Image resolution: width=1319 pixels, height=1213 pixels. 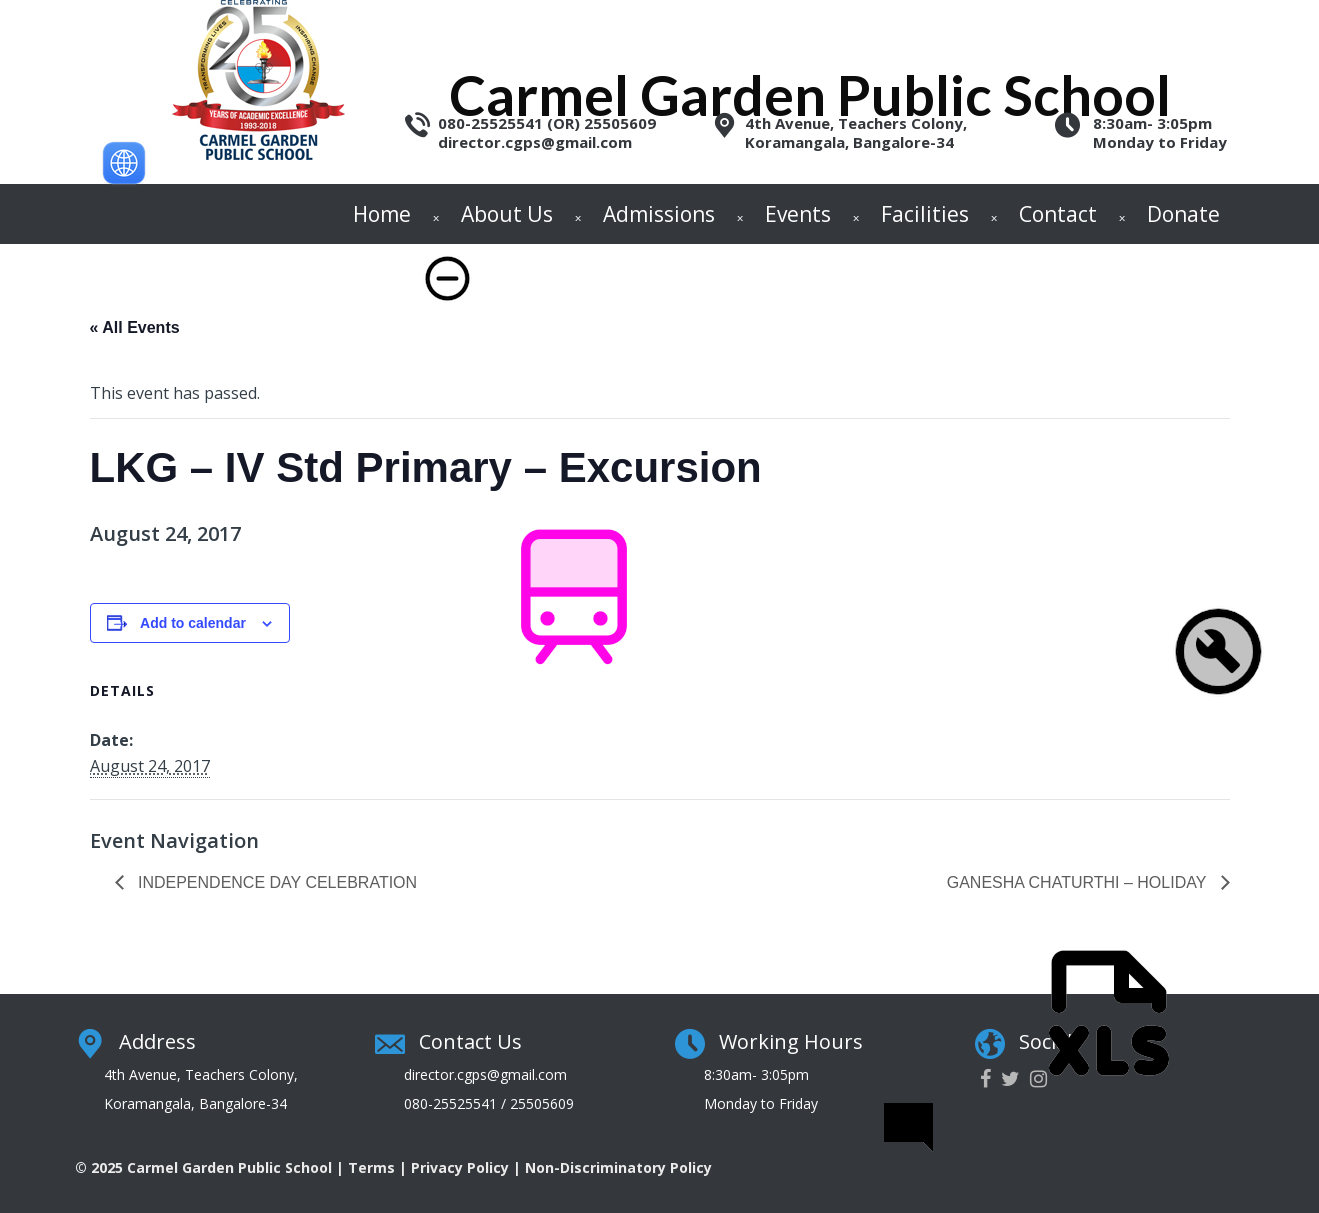 What do you see at coordinates (447, 278) in the screenshot?
I see `remove an item from a list` at bounding box center [447, 278].